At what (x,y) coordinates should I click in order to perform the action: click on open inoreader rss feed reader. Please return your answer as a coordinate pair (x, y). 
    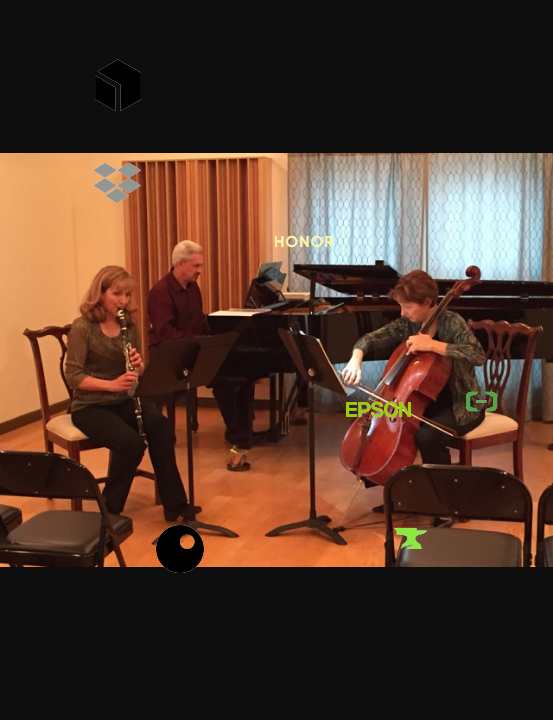
    Looking at the image, I should click on (180, 549).